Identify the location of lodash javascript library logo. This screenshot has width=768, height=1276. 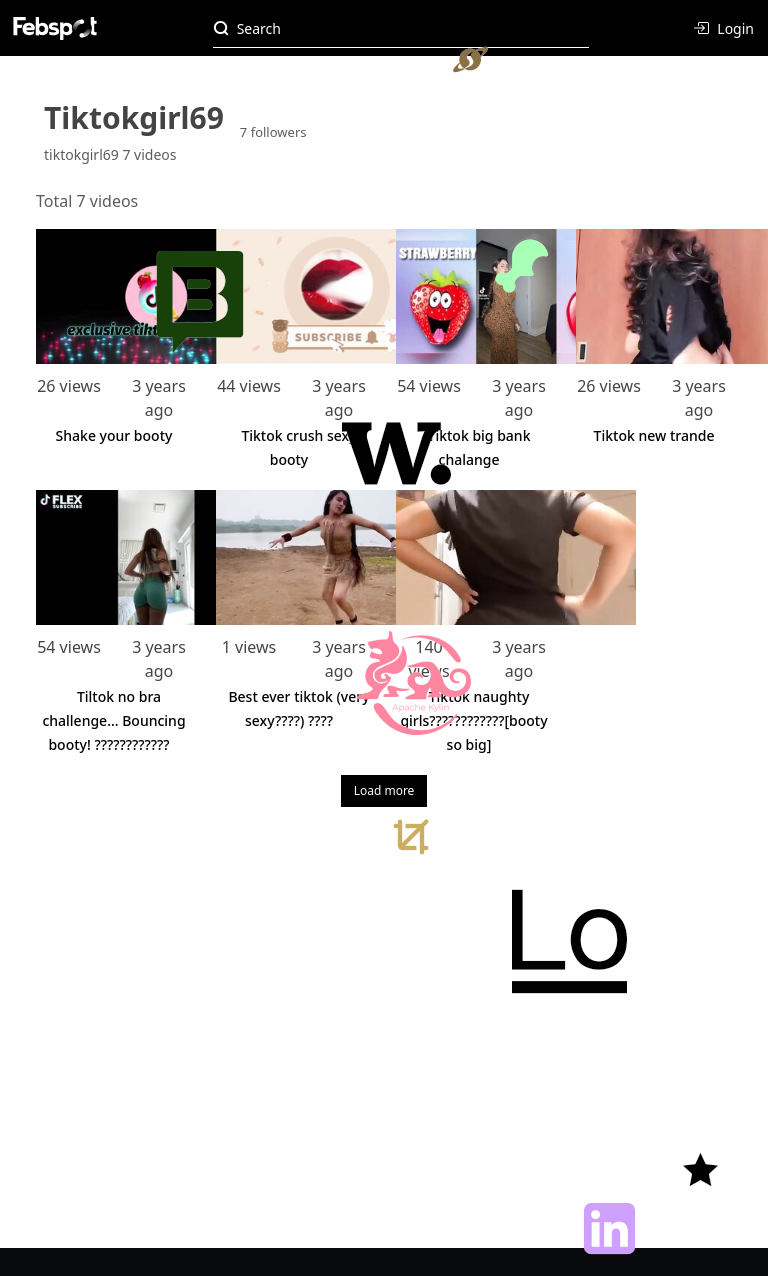
(569, 941).